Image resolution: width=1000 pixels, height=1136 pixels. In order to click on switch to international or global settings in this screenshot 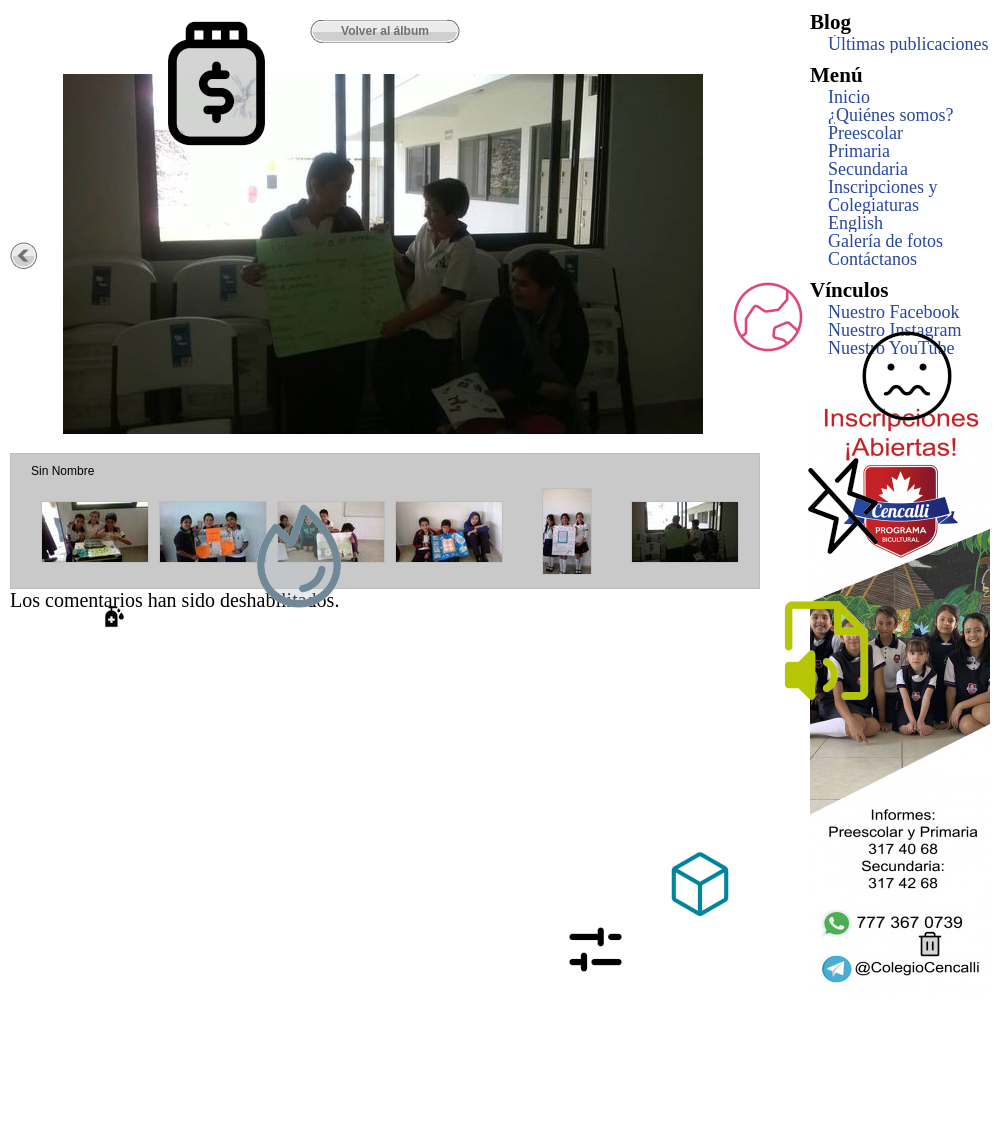, I will do `click(768, 317)`.